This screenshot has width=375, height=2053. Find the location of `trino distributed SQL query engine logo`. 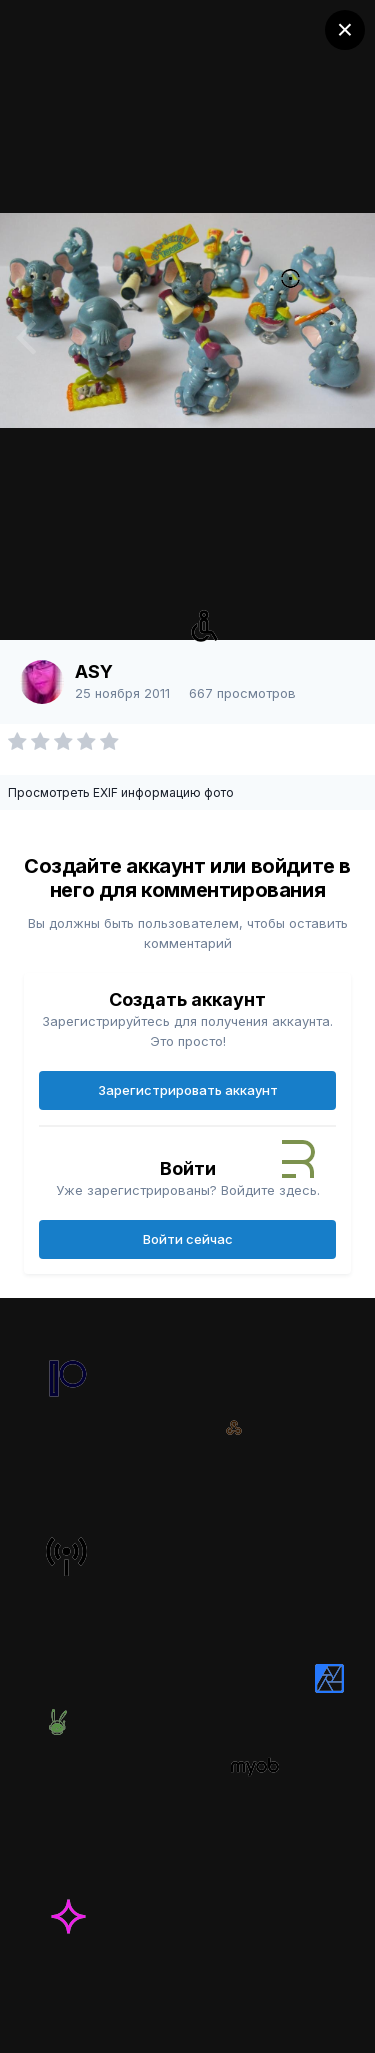

trino distributed SQL query engine logo is located at coordinates (58, 1722).